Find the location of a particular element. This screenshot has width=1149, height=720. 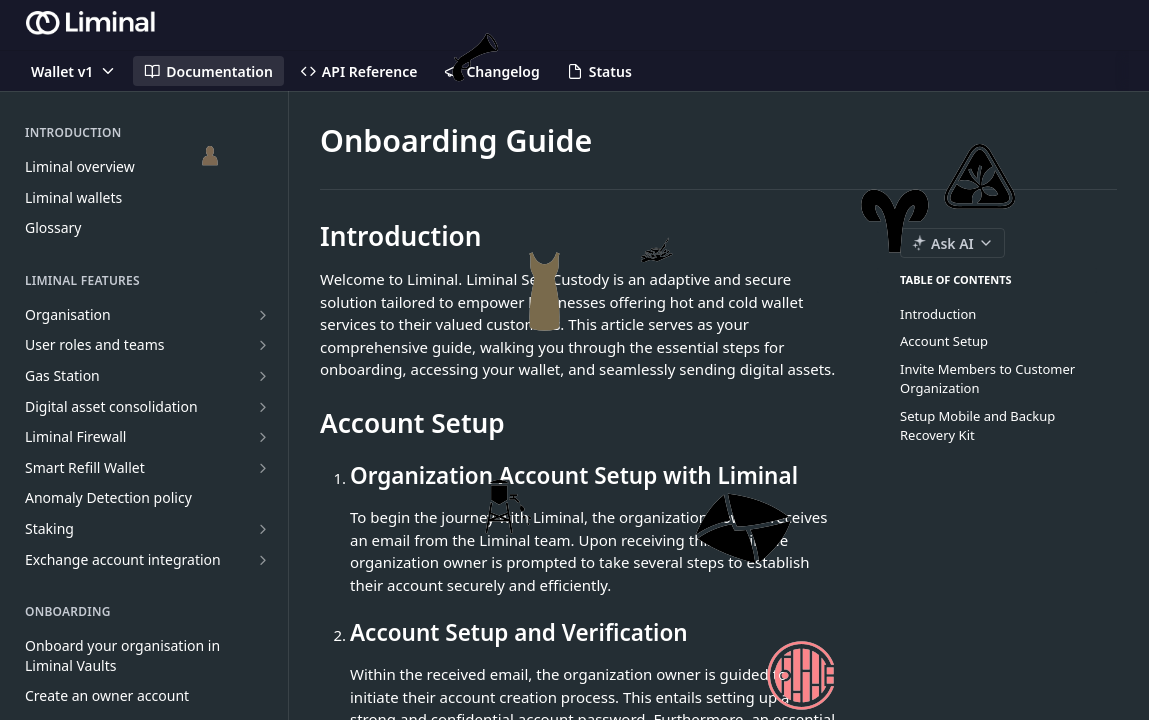

browse women's clothing or dresses is located at coordinates (544, 291).